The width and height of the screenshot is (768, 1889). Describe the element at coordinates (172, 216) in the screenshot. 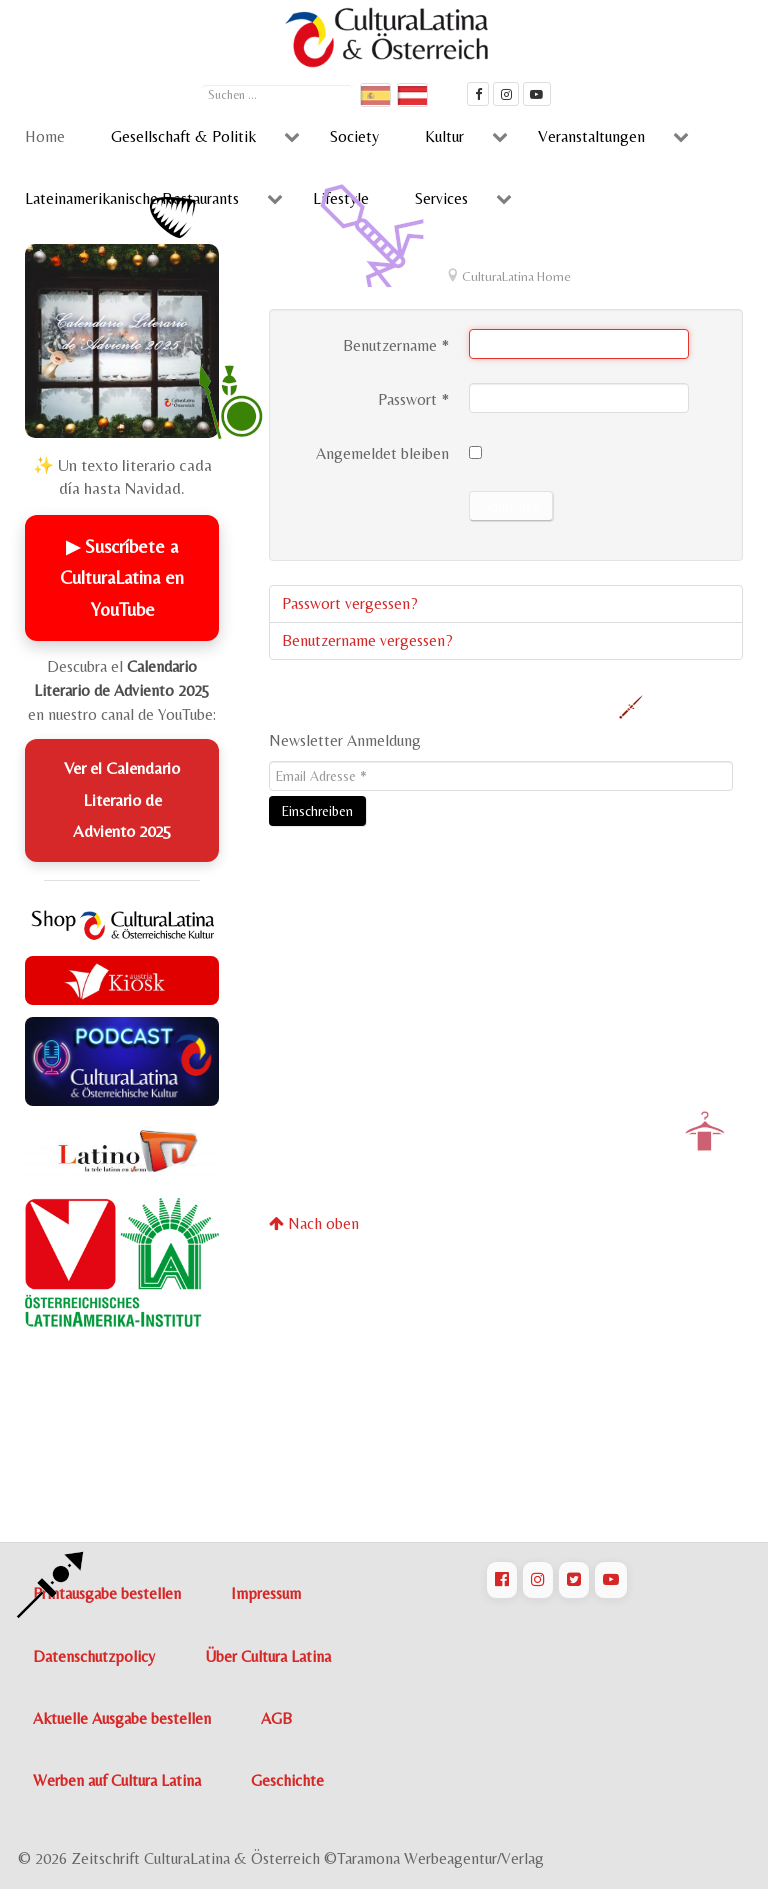

I see `select a monster or creature type in a game` at that location.